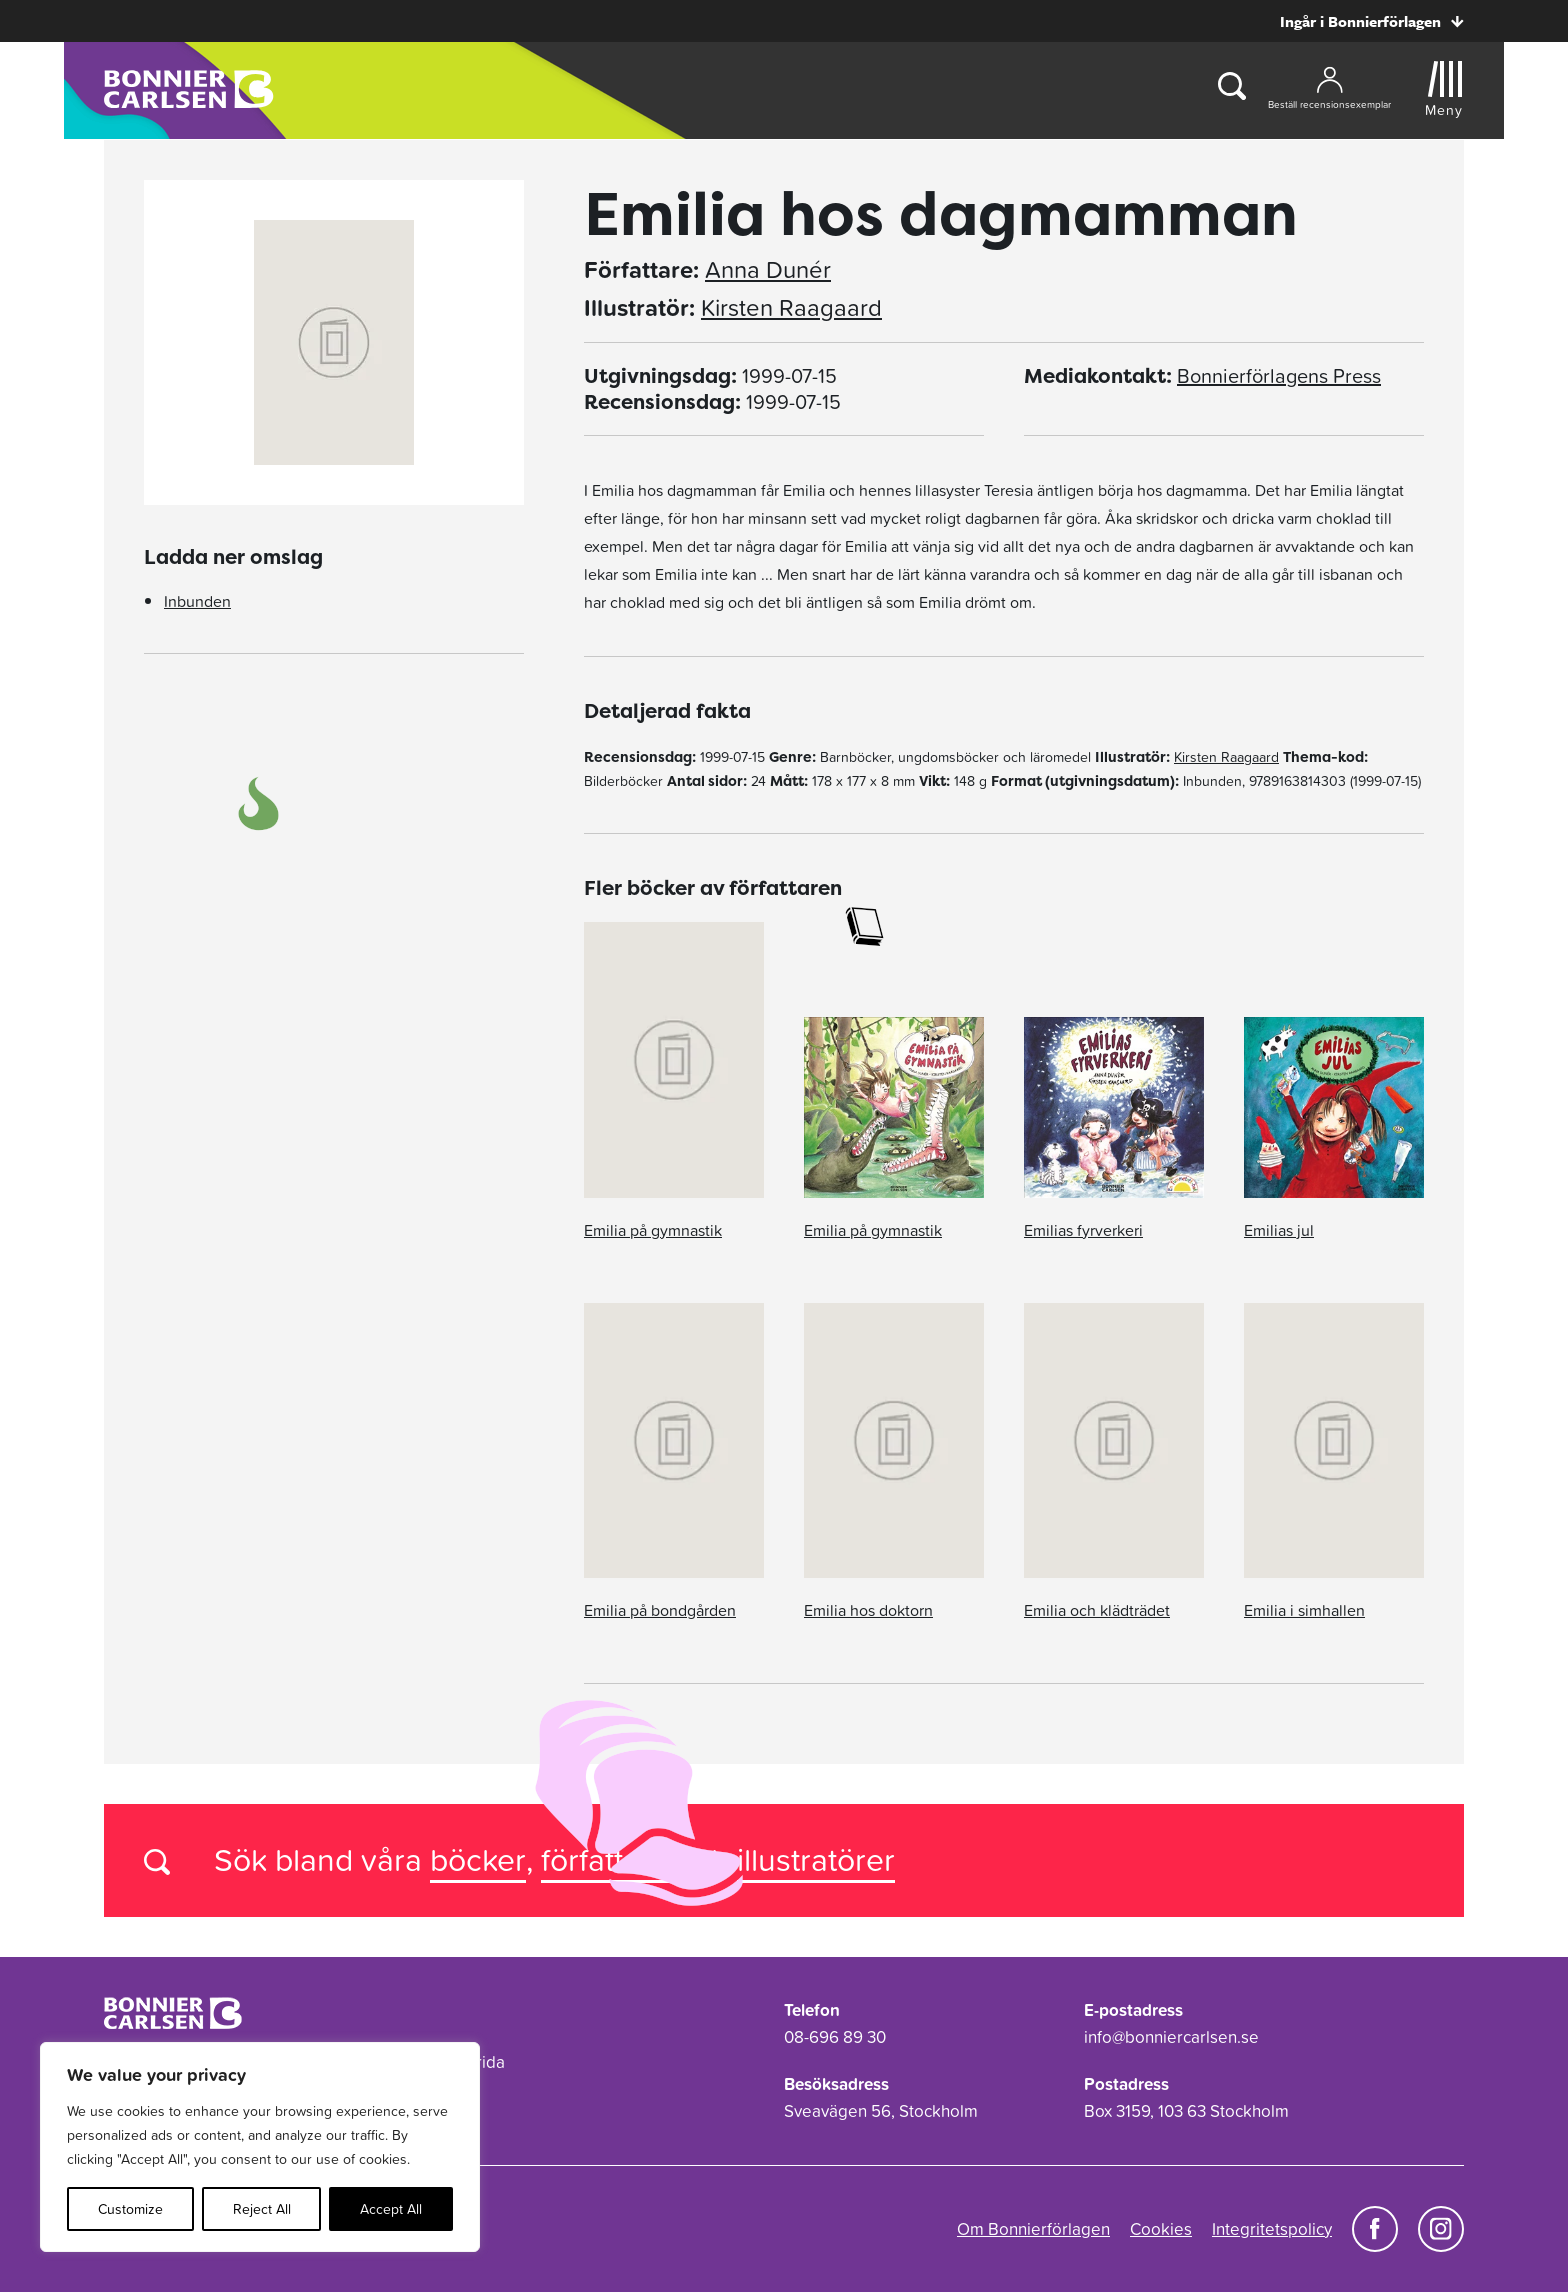  What do you see at coordinates (258, 803) in the screenshot?
I see `indicates hot or trending content` at bounding box center [258, 803].